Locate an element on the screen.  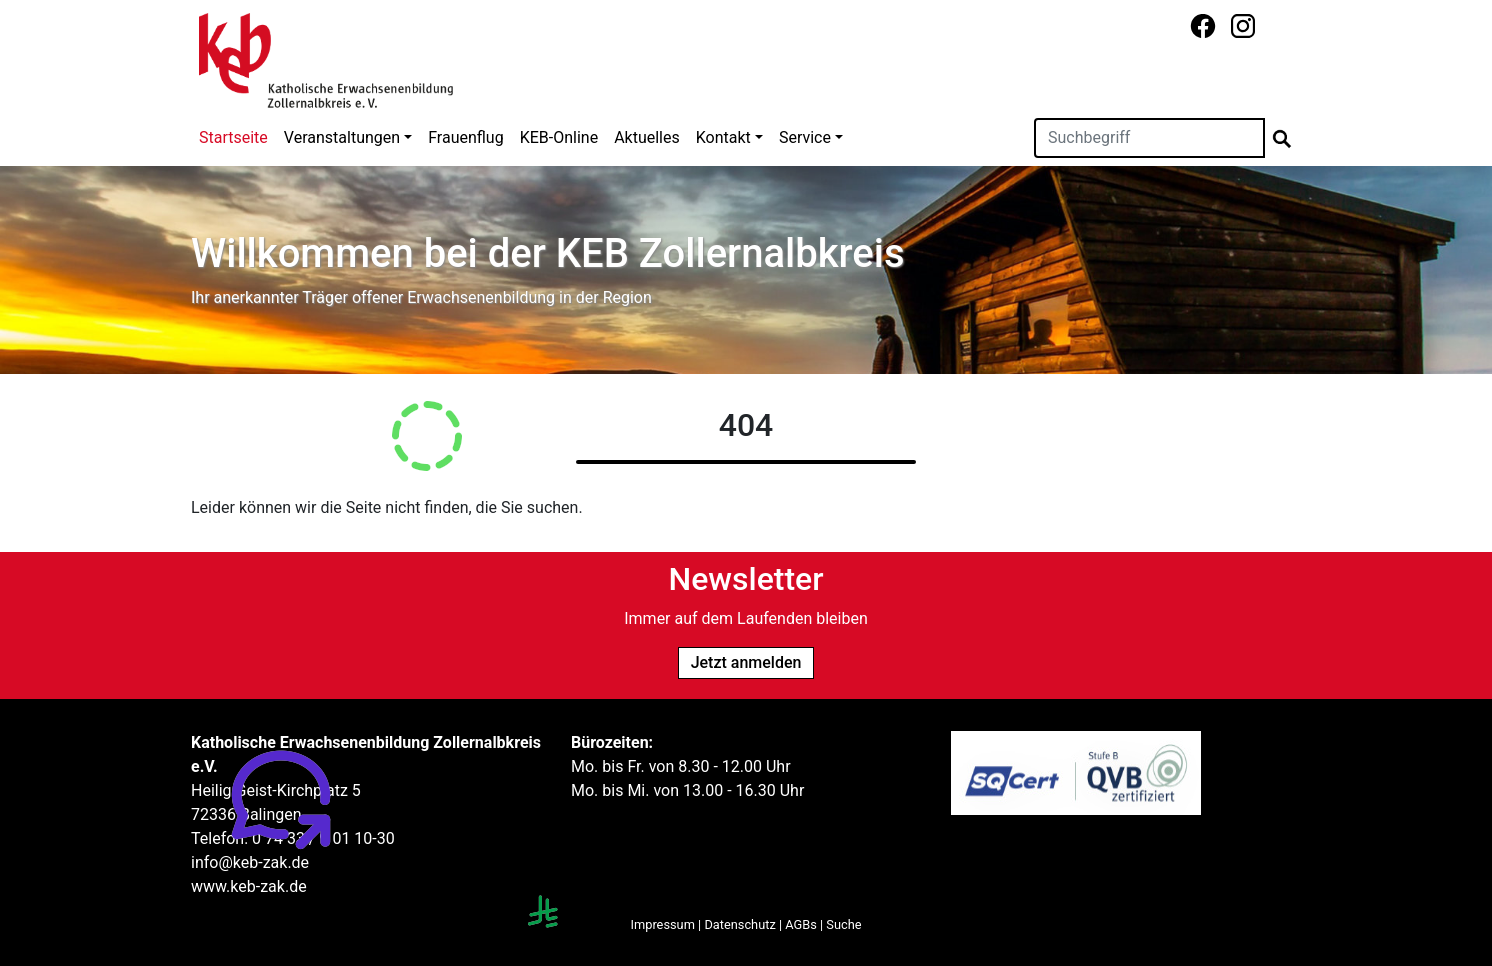
indicates loading or processing in progress is located at coordinates (427, 436).